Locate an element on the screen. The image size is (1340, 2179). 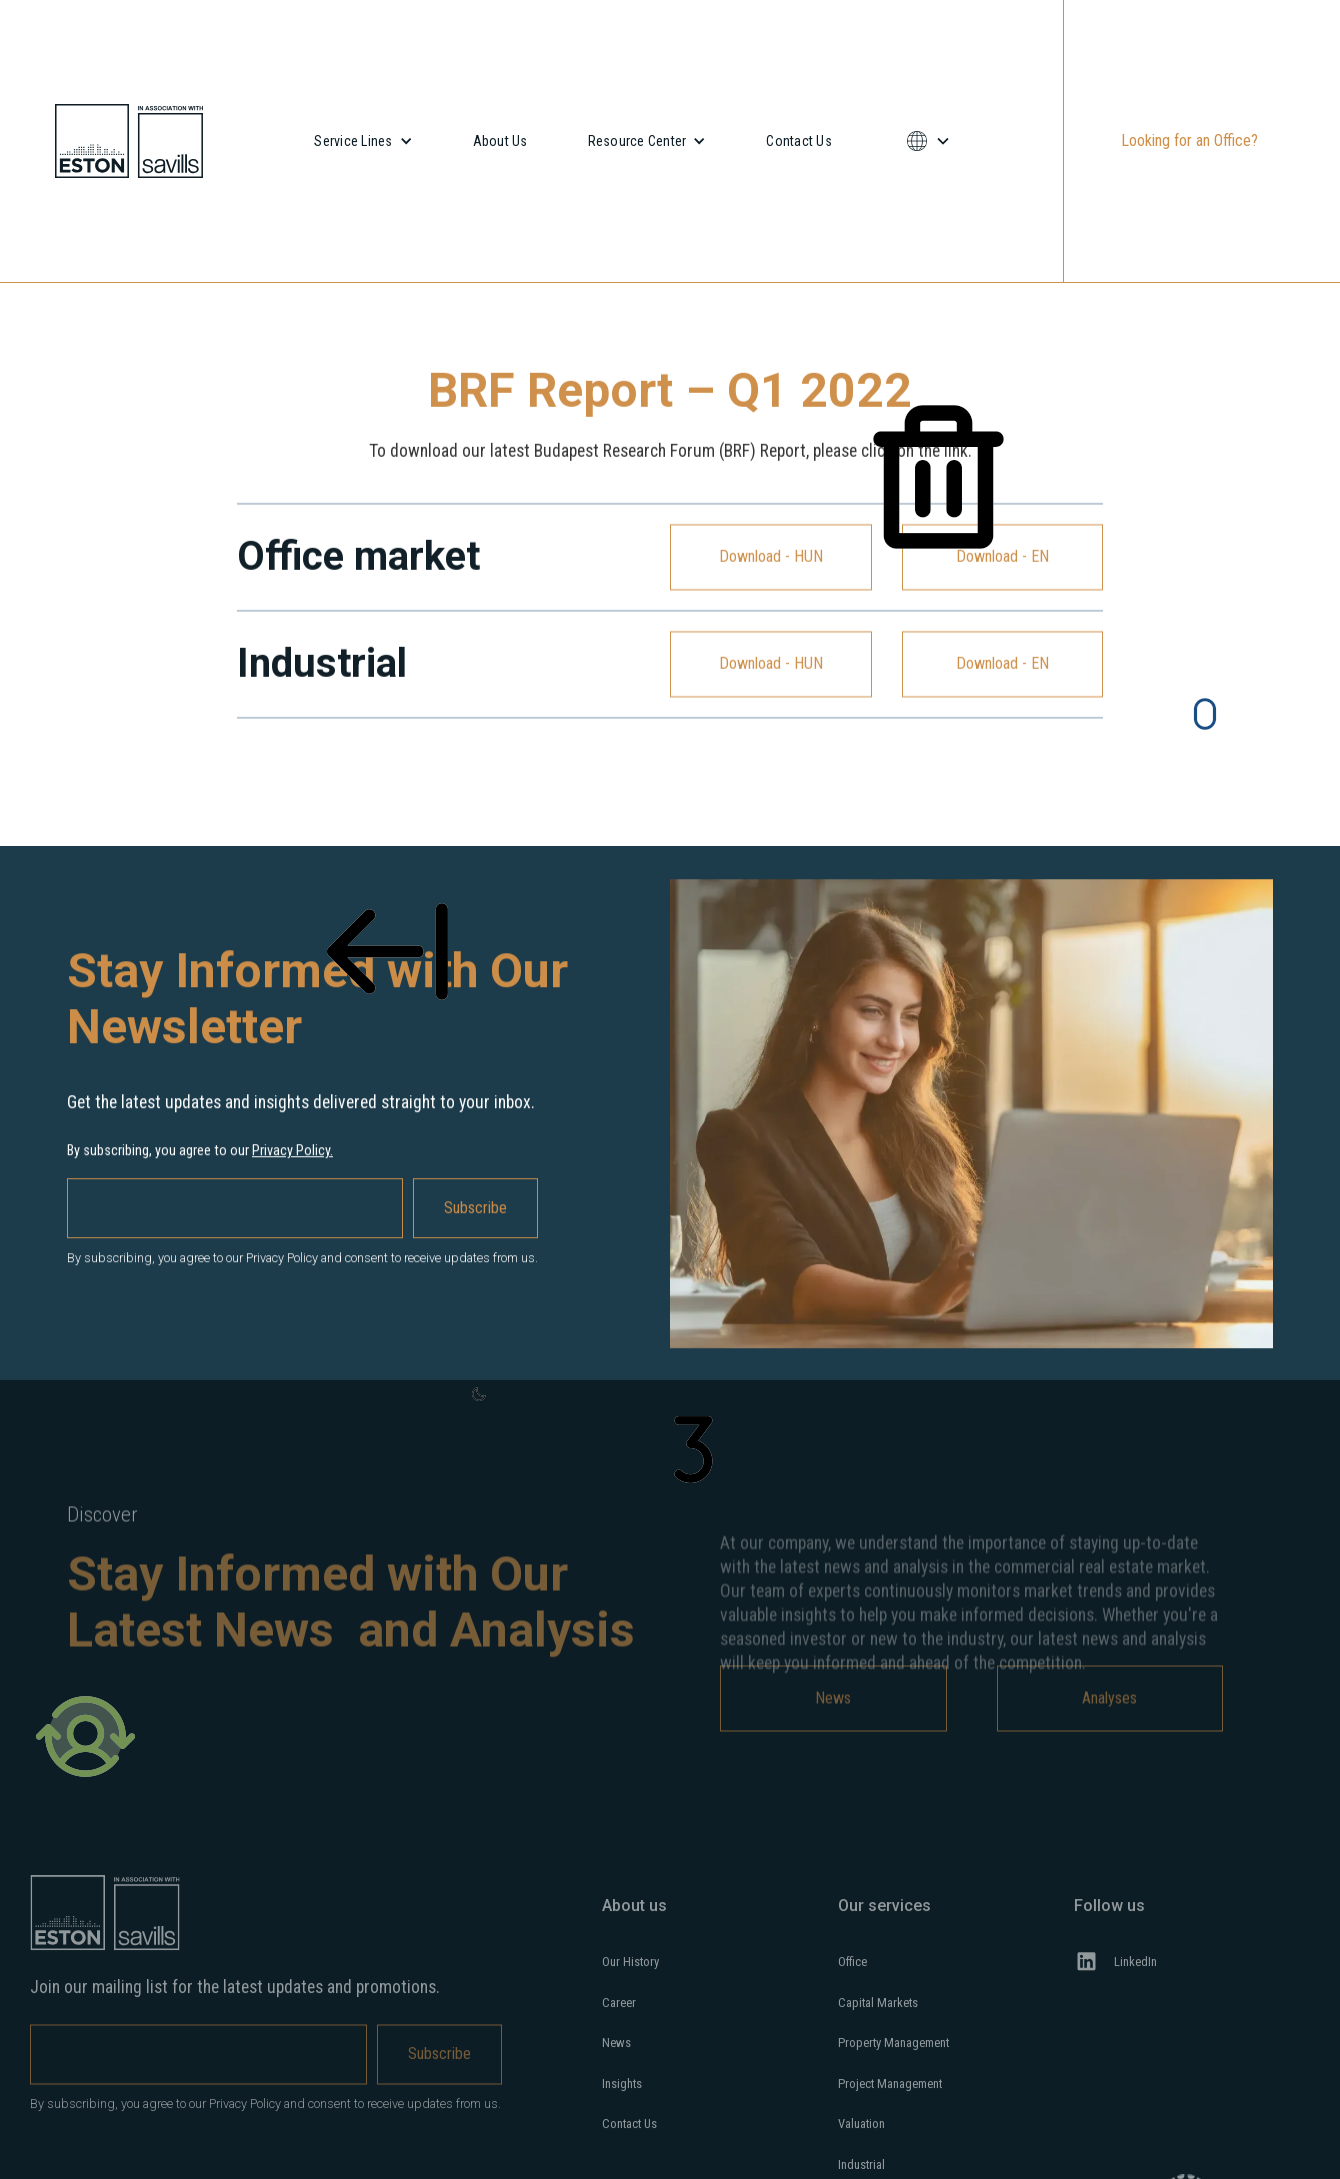
navigate back to previous screen is located at coordinates (387, 951).